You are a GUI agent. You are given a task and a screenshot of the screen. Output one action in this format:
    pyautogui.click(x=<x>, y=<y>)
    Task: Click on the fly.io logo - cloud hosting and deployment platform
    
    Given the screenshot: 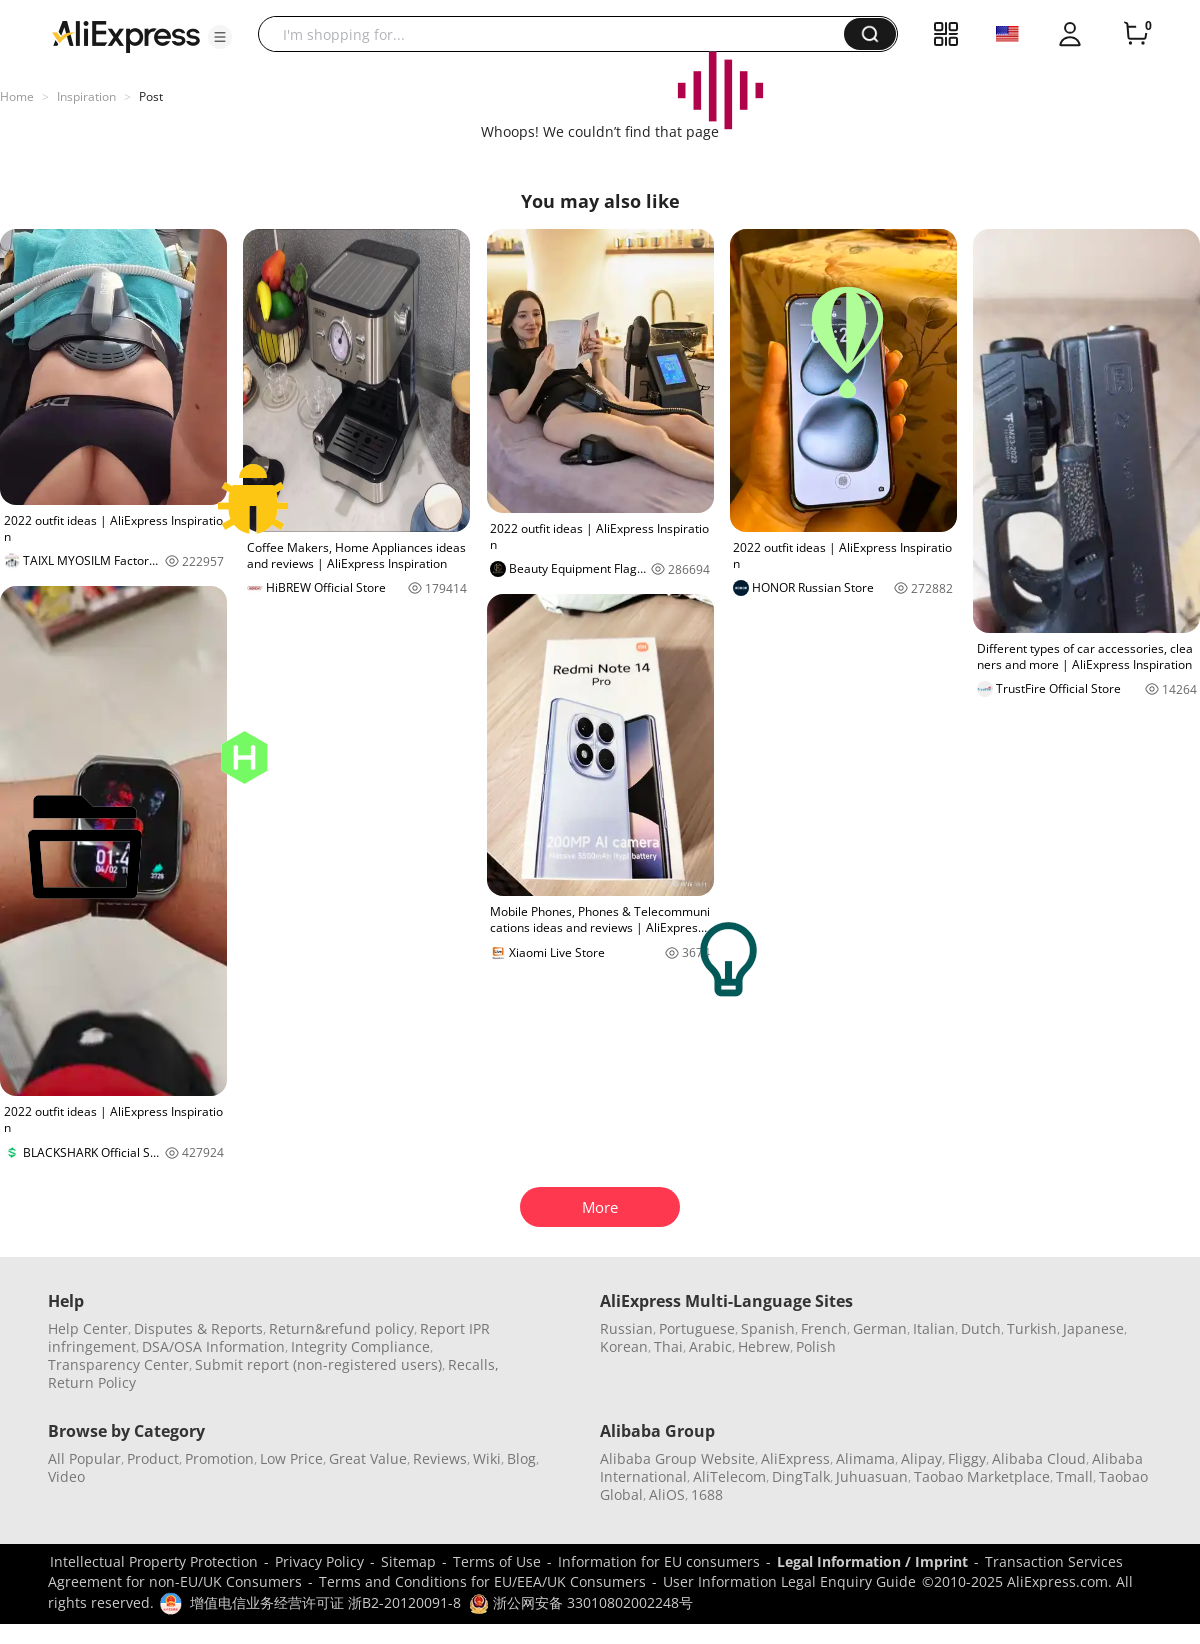 What is the action you would take?
    pyautogui.click(x=847, y=342)
    